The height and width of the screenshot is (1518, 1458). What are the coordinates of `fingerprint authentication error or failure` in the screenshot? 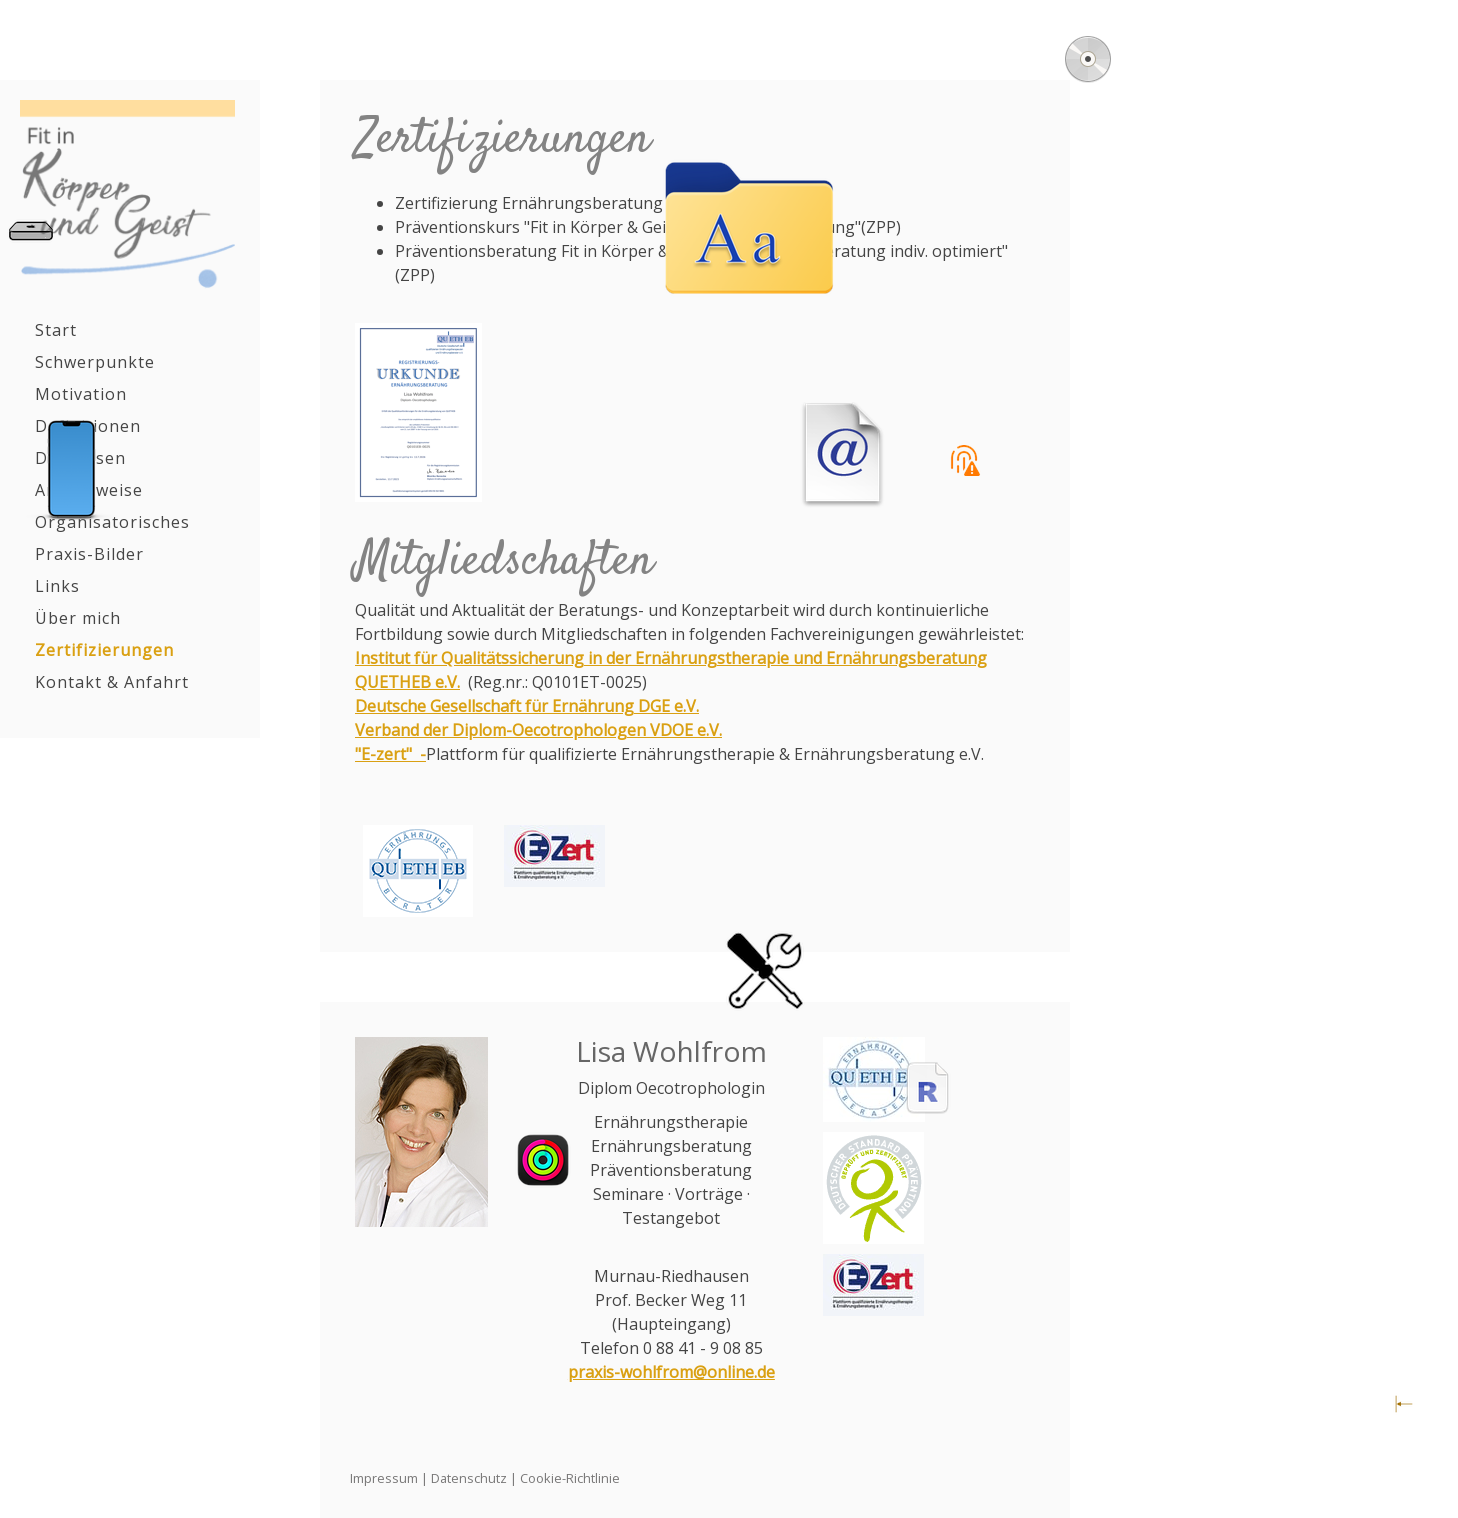 It's located at (965, 460).